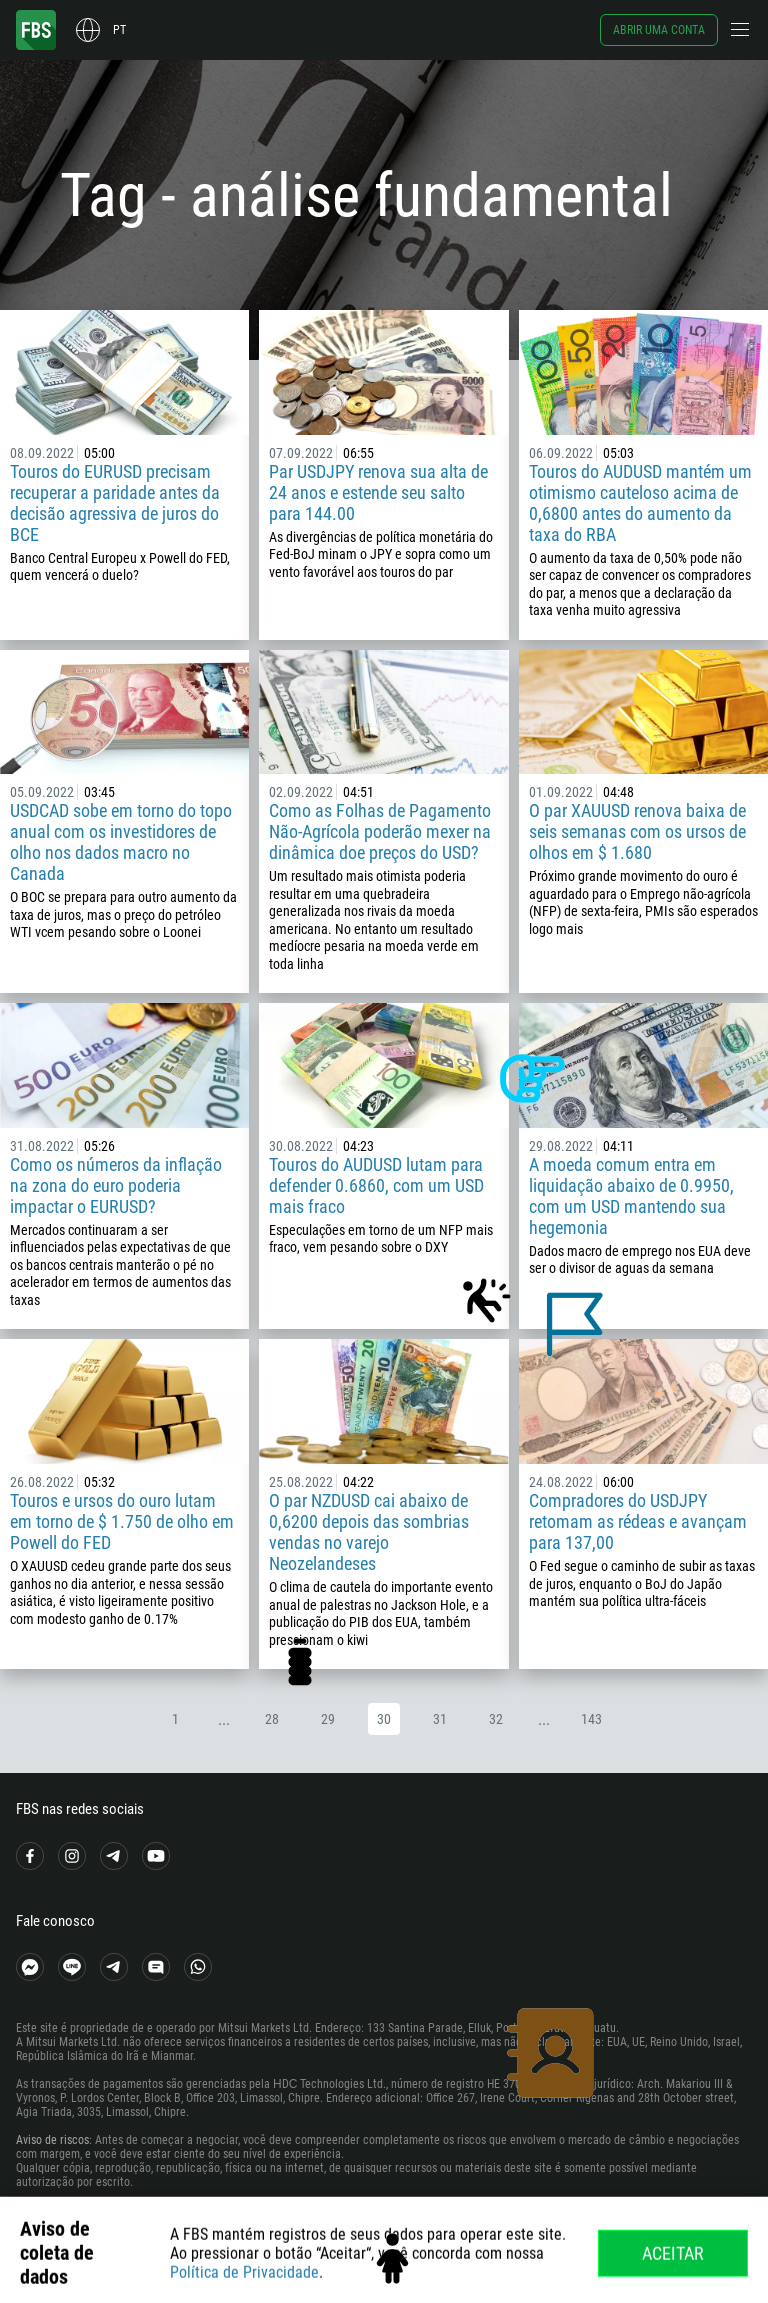  I want to click on tap to continue or proceed to the next step, so click(532, 1078).